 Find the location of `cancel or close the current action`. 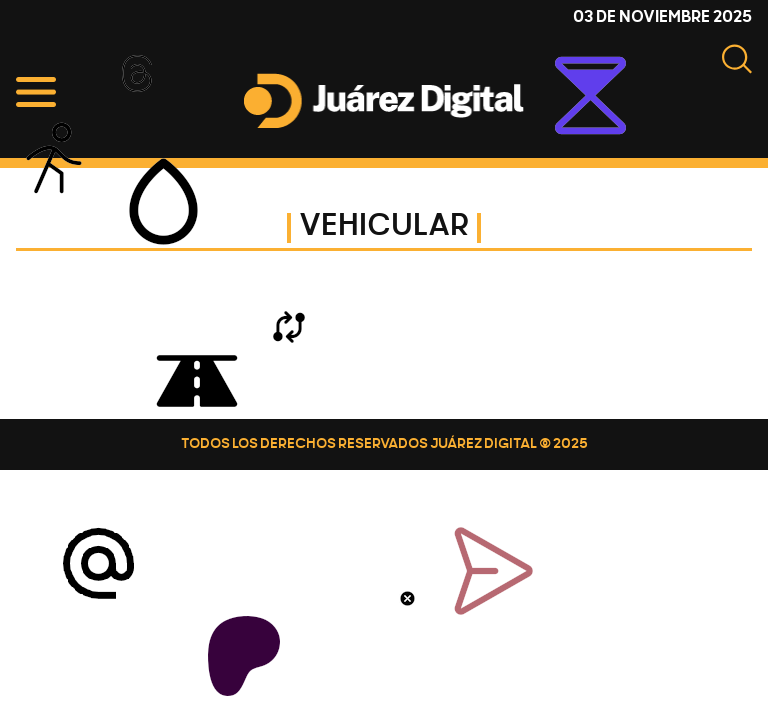

cancel or close the current action is located at coordinates (407, 598).